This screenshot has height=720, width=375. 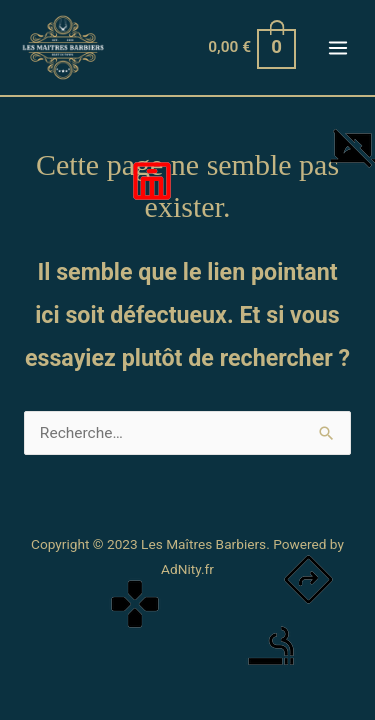 What do you see at coordinates (135, 604) in the screenshot?
I see `access games or gaming section` at bounding box center [135, 604].